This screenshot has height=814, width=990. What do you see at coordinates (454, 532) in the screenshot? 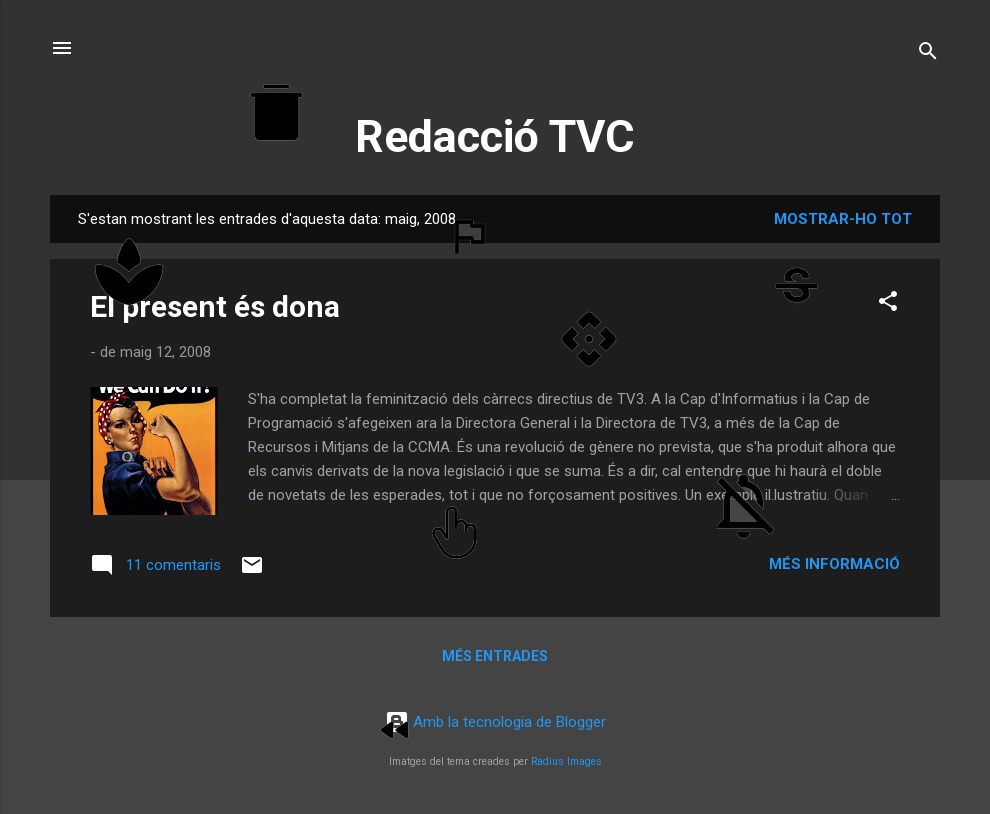
I see `tap to select or interact with an element` at bounding box center [454, 532].